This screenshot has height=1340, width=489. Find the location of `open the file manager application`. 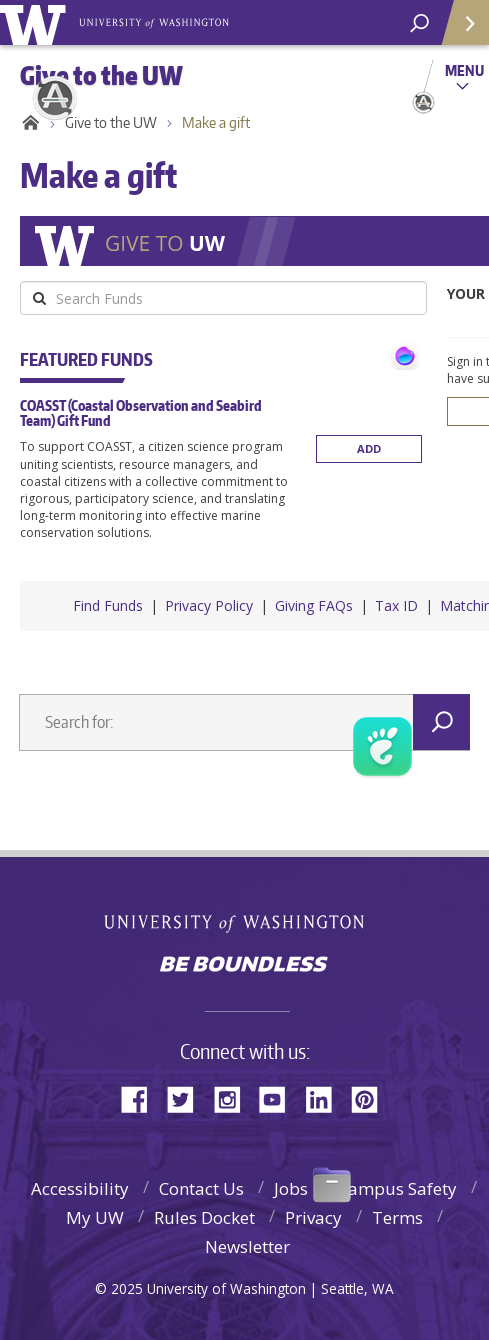

open the file manager application is located at coordinates (332, 1185).